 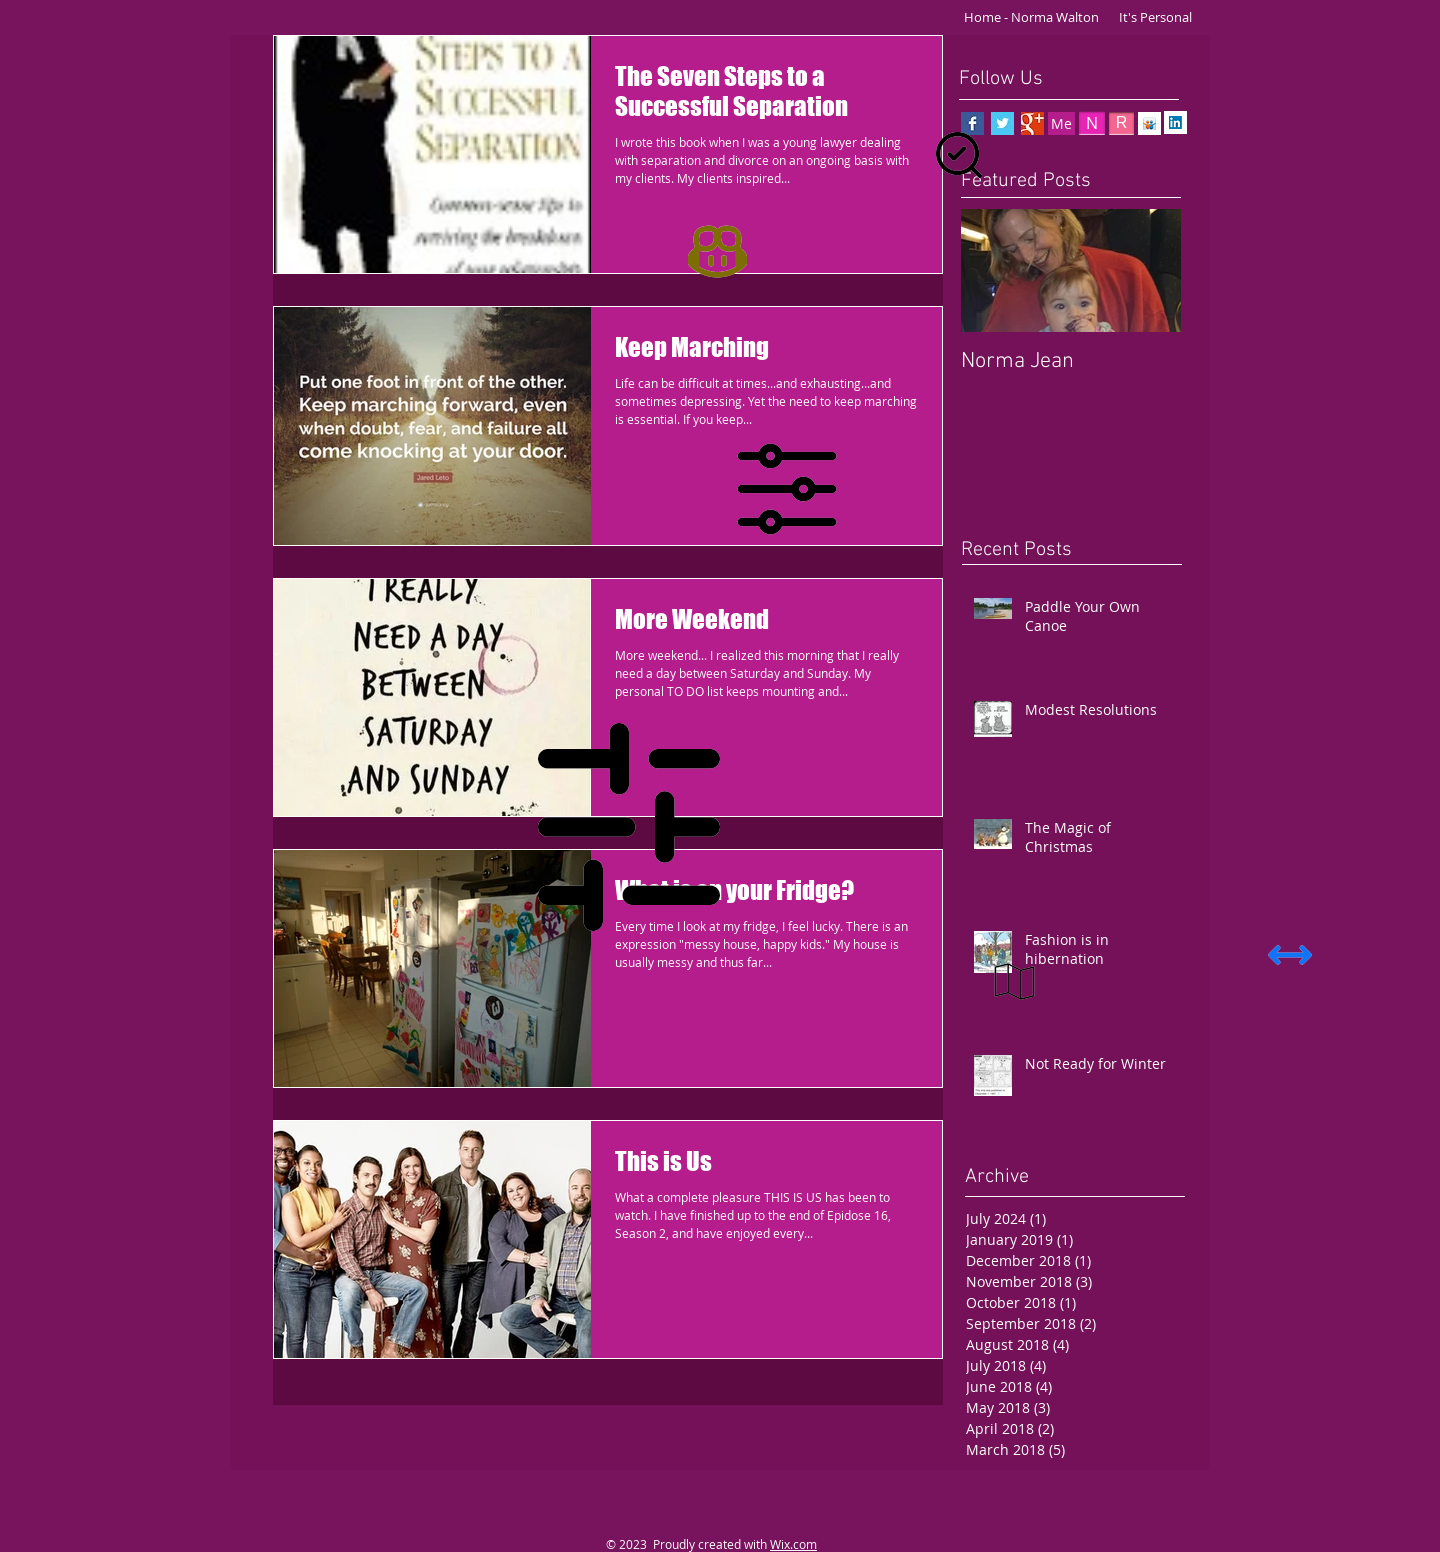 I want to click on view map or navigation, so click(x=1014, y=981).